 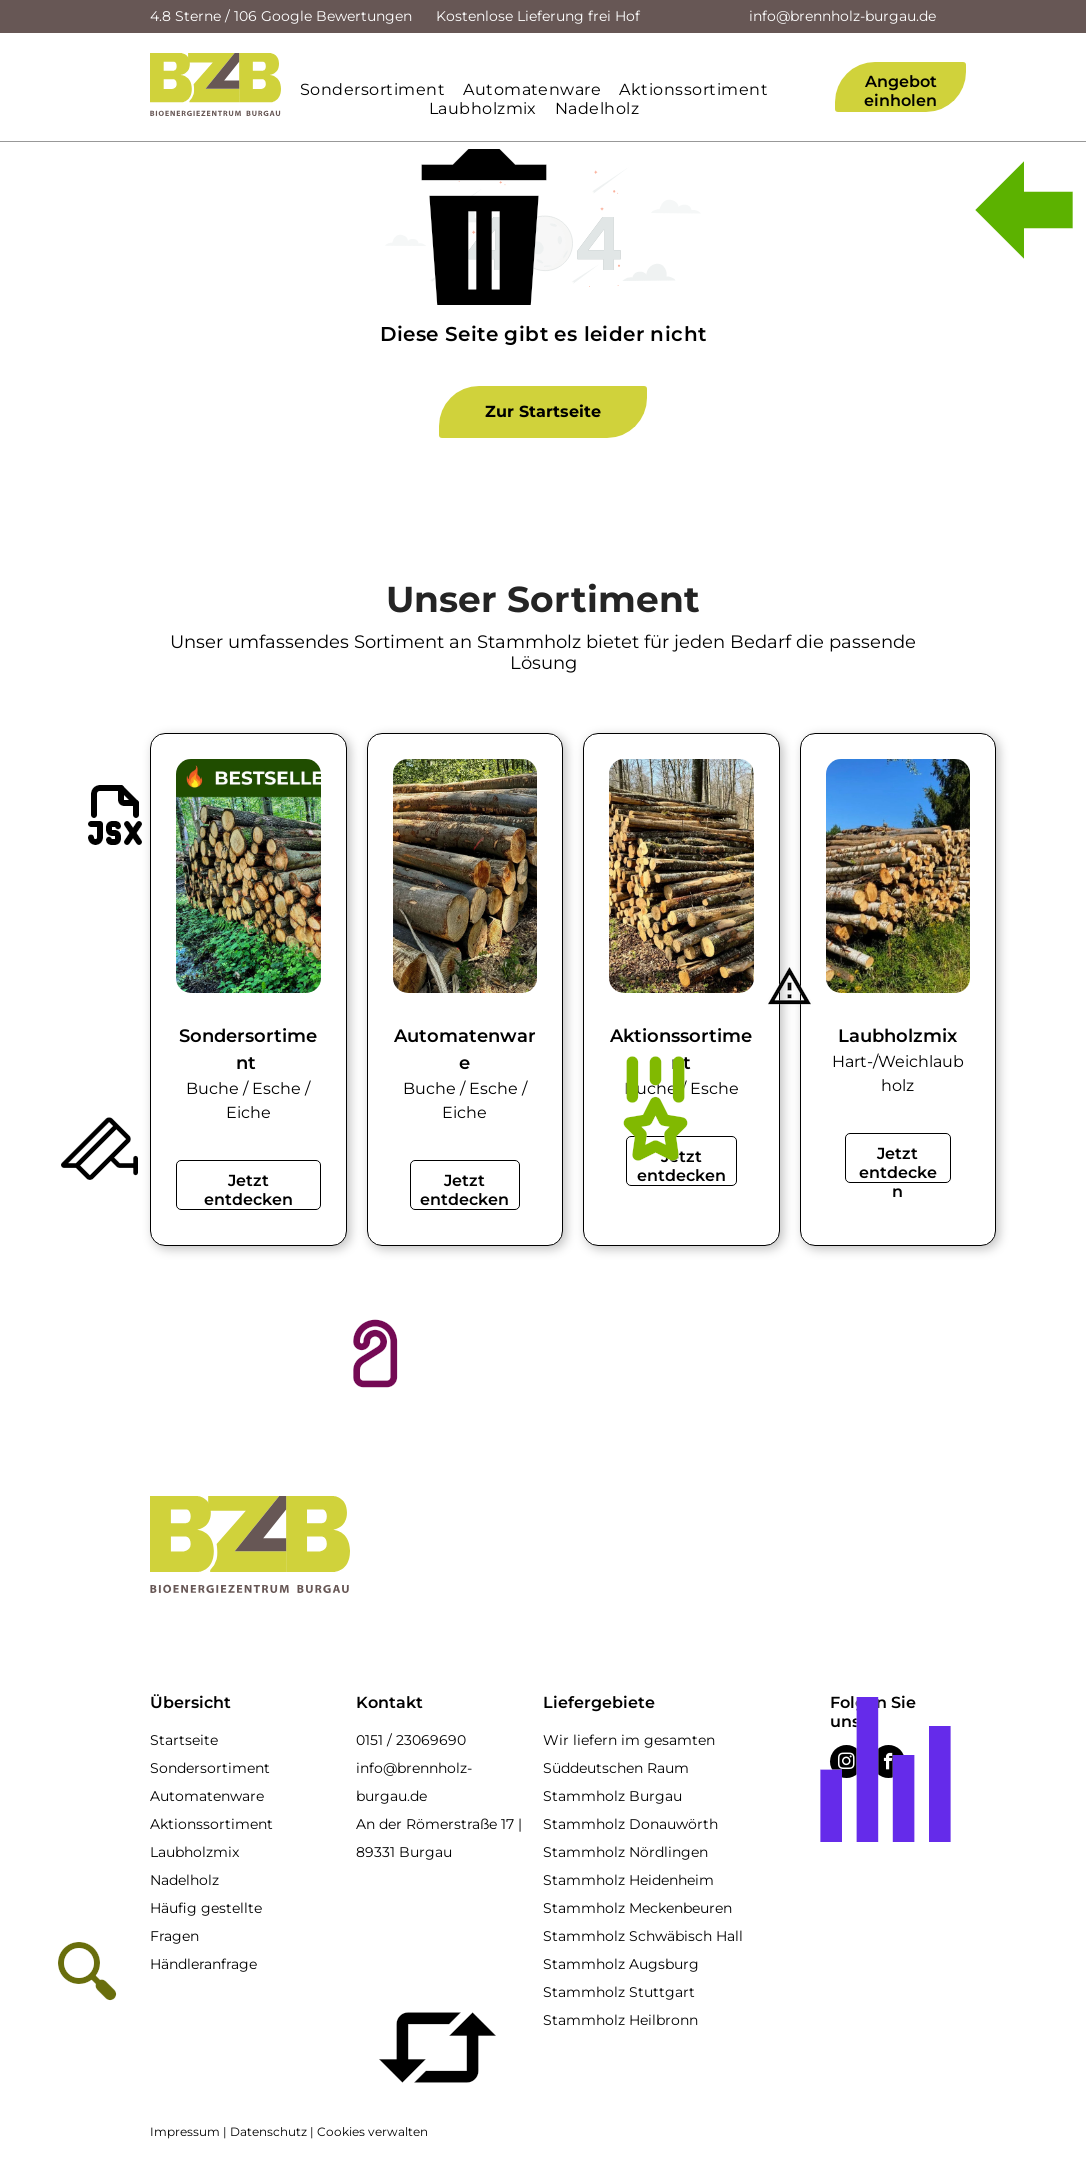 What do you see at coordinates (99, 1153) in the screenshot?
I see `access security camera settings` at bounding box center [99, 1153].